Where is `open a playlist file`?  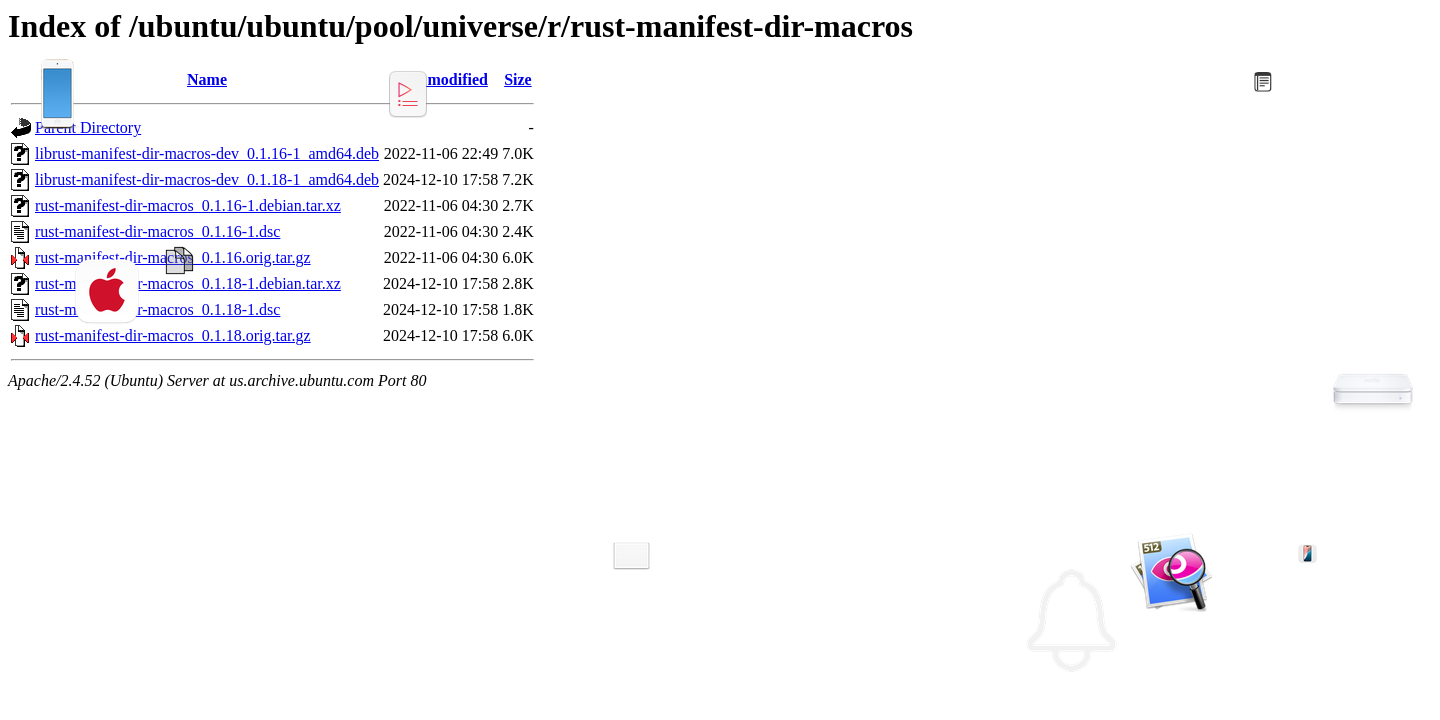
open a playlist file is located at coordinates (408, 94).